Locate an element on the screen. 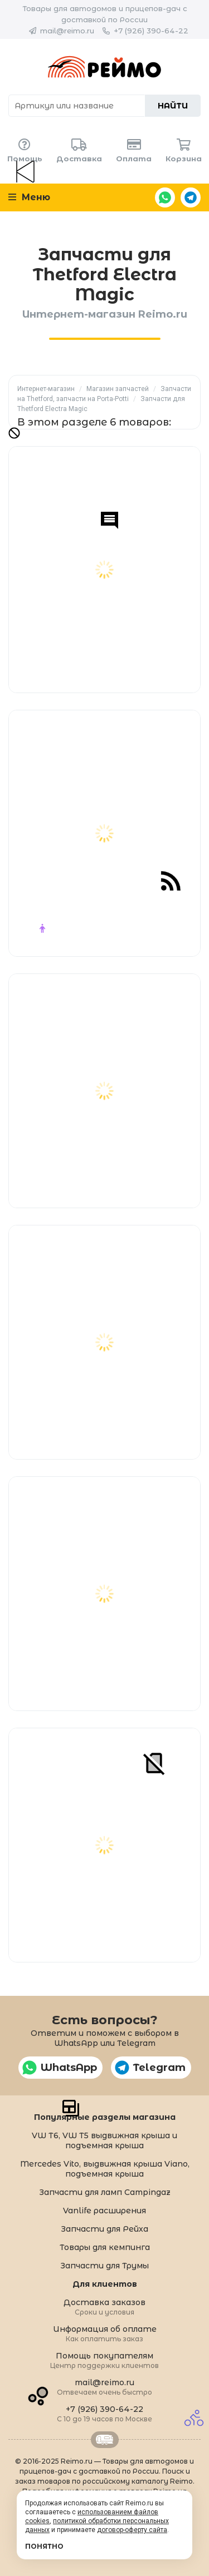 The height and width of the screenshot is (2576, 209). create a backup of table data is located at coordinates (71, 2108).